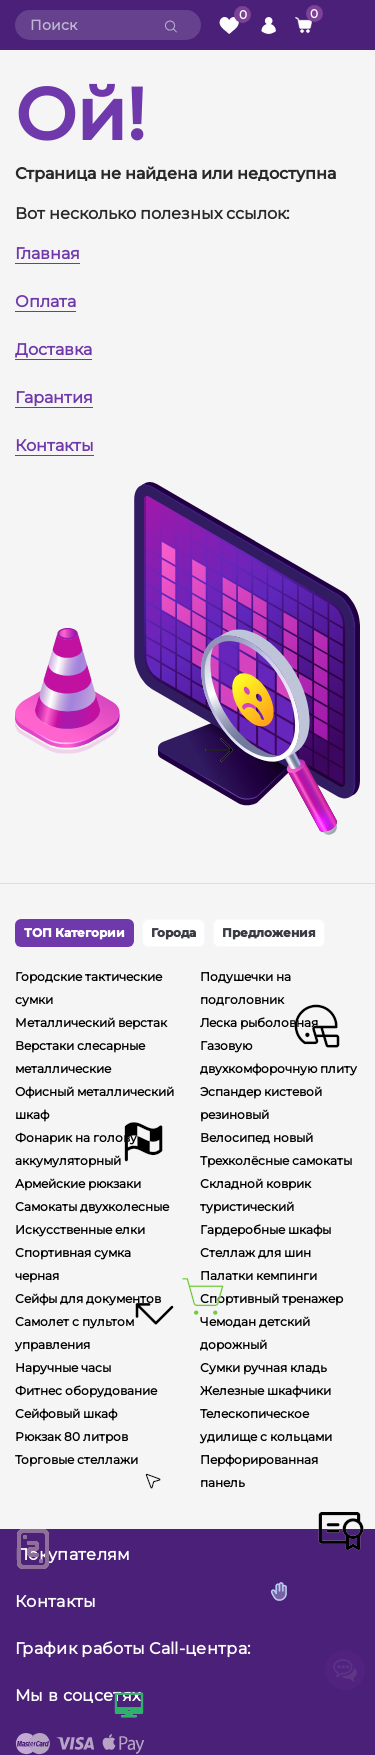 Image resolution: width=375 pixels, height=1755 pixels. What do you see at coordinates (279, 1591) in the screenshot?
I see `stop or pause an action` at bounding box center [279, 1591].